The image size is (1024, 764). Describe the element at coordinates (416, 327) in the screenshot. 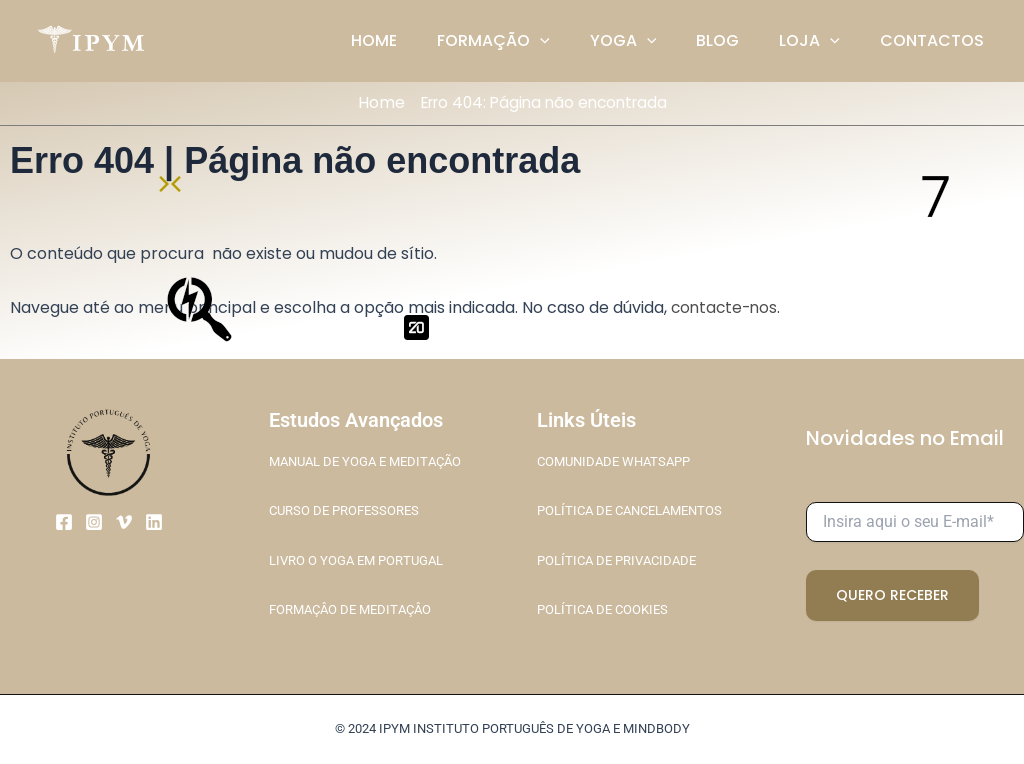

I see `open the Twenty CRM app` at that location.